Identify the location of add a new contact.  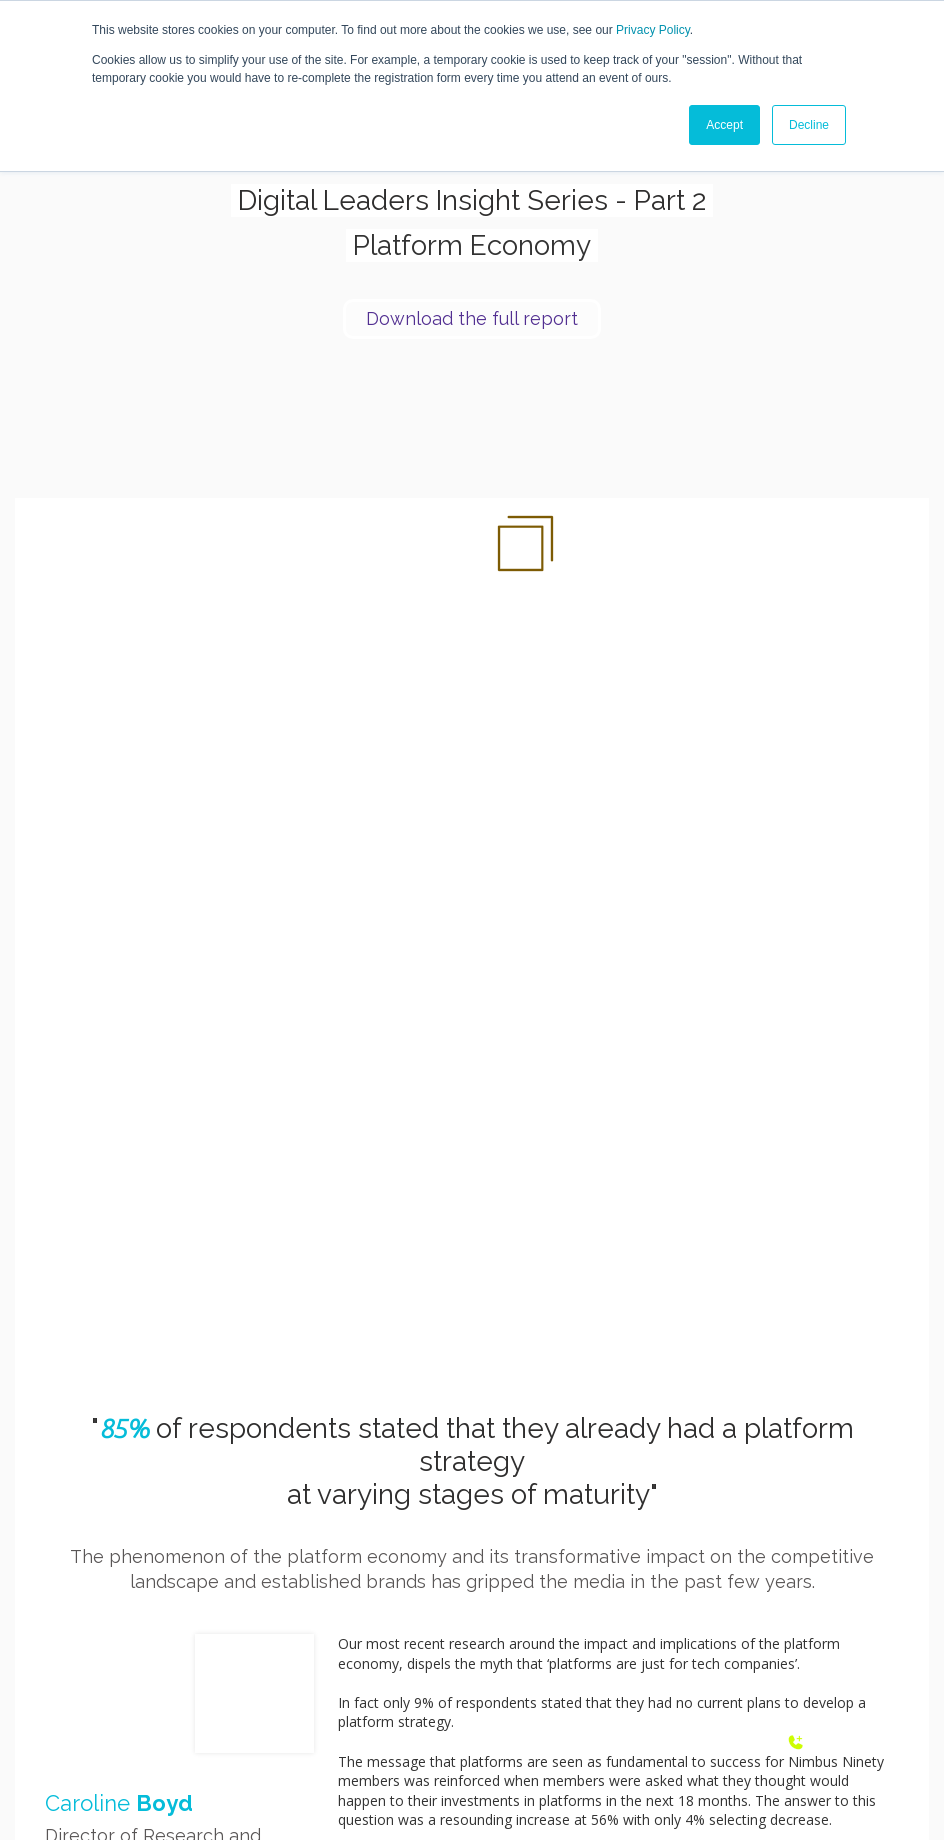
(796, 1742).